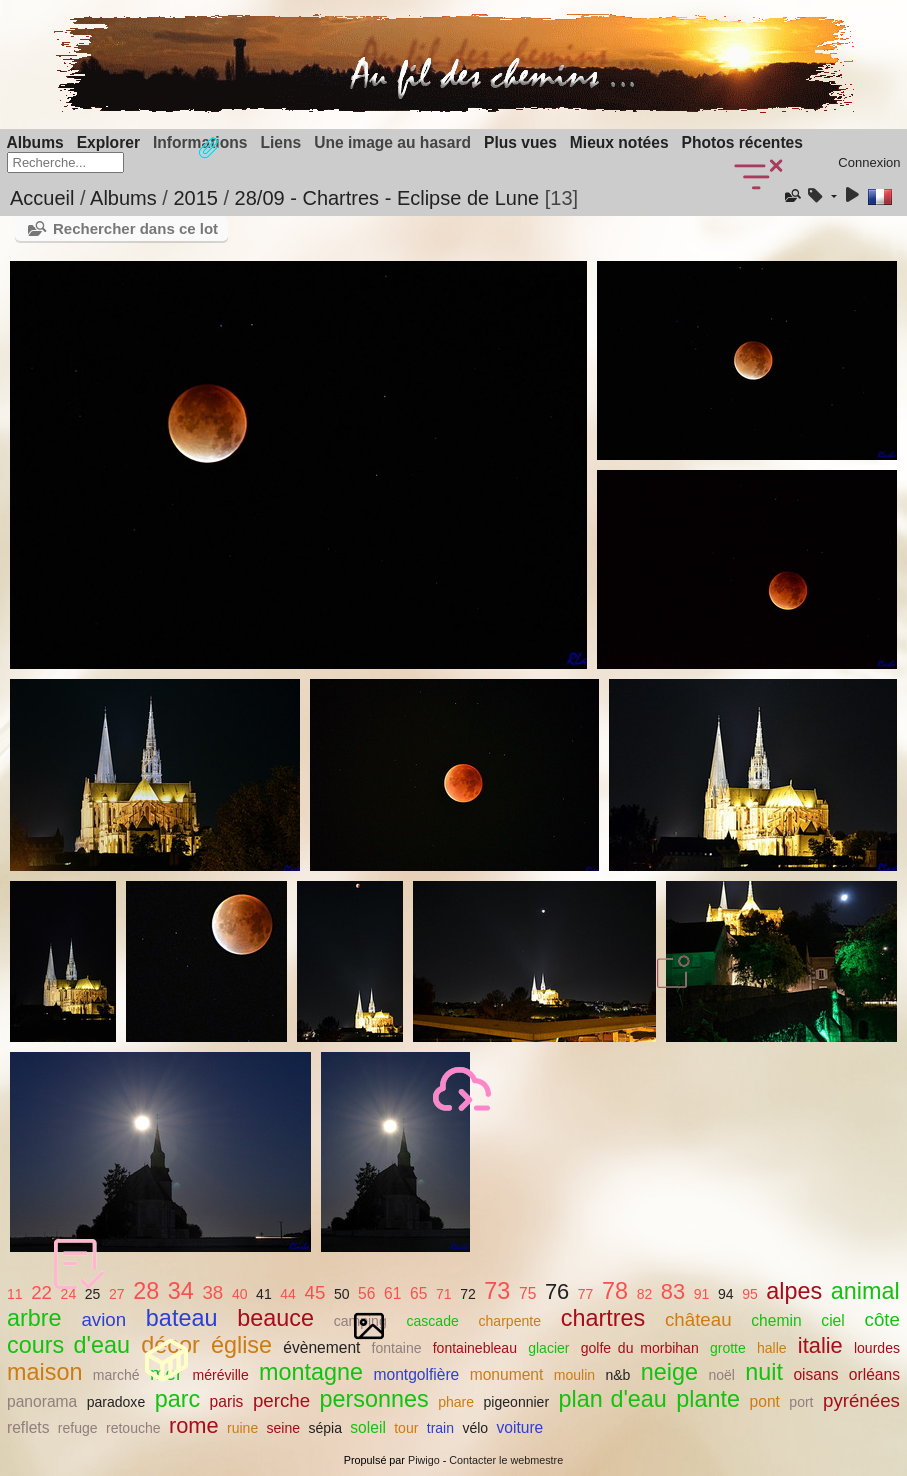 This screenshot has height=1476, width=907. I want to click on access cloud-based AI agent or assistant, so click(462, 1091).